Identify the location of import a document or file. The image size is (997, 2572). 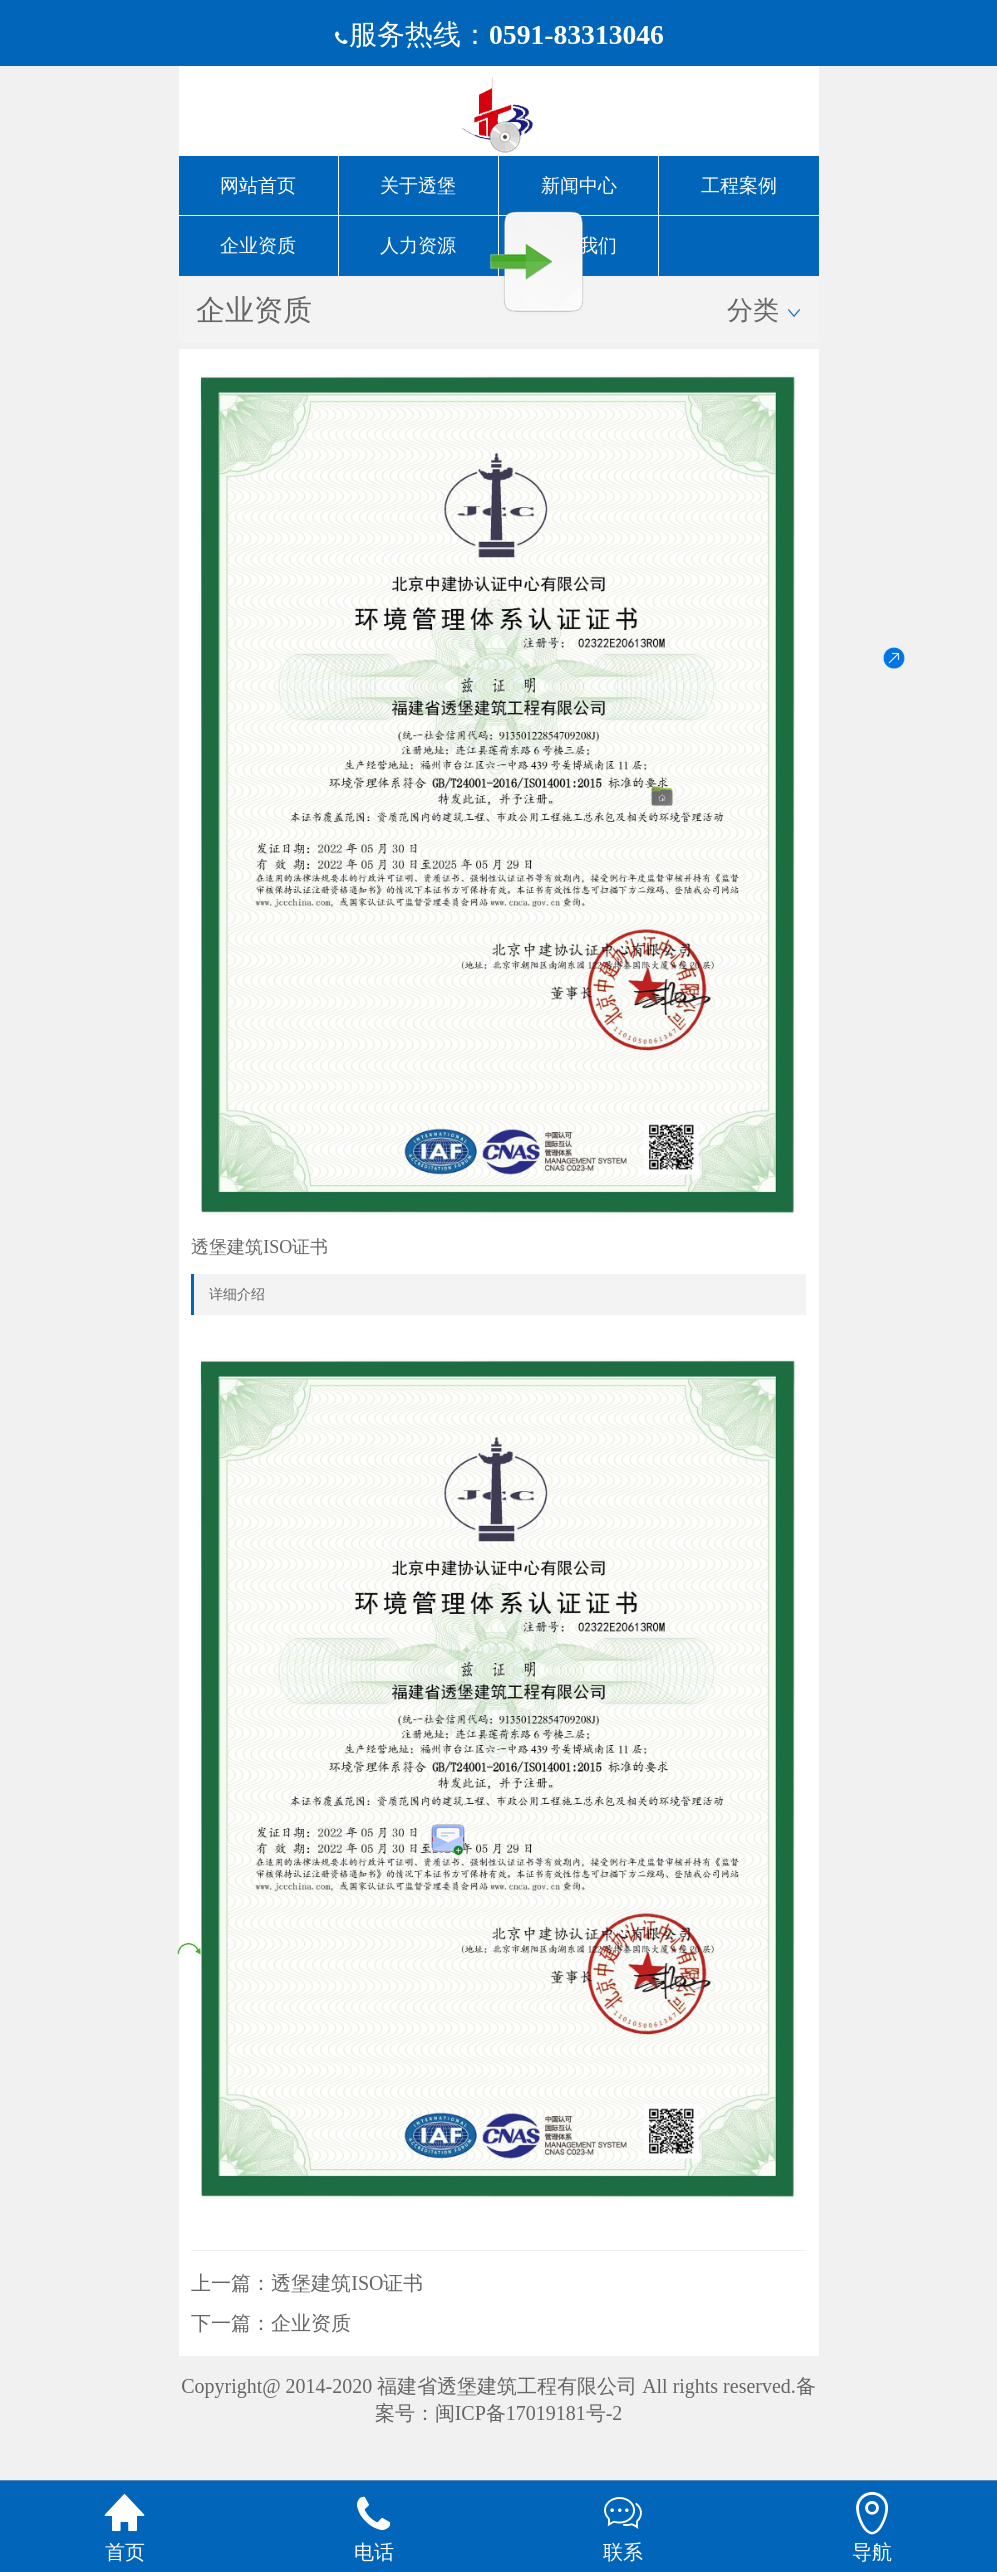
(543, 261).